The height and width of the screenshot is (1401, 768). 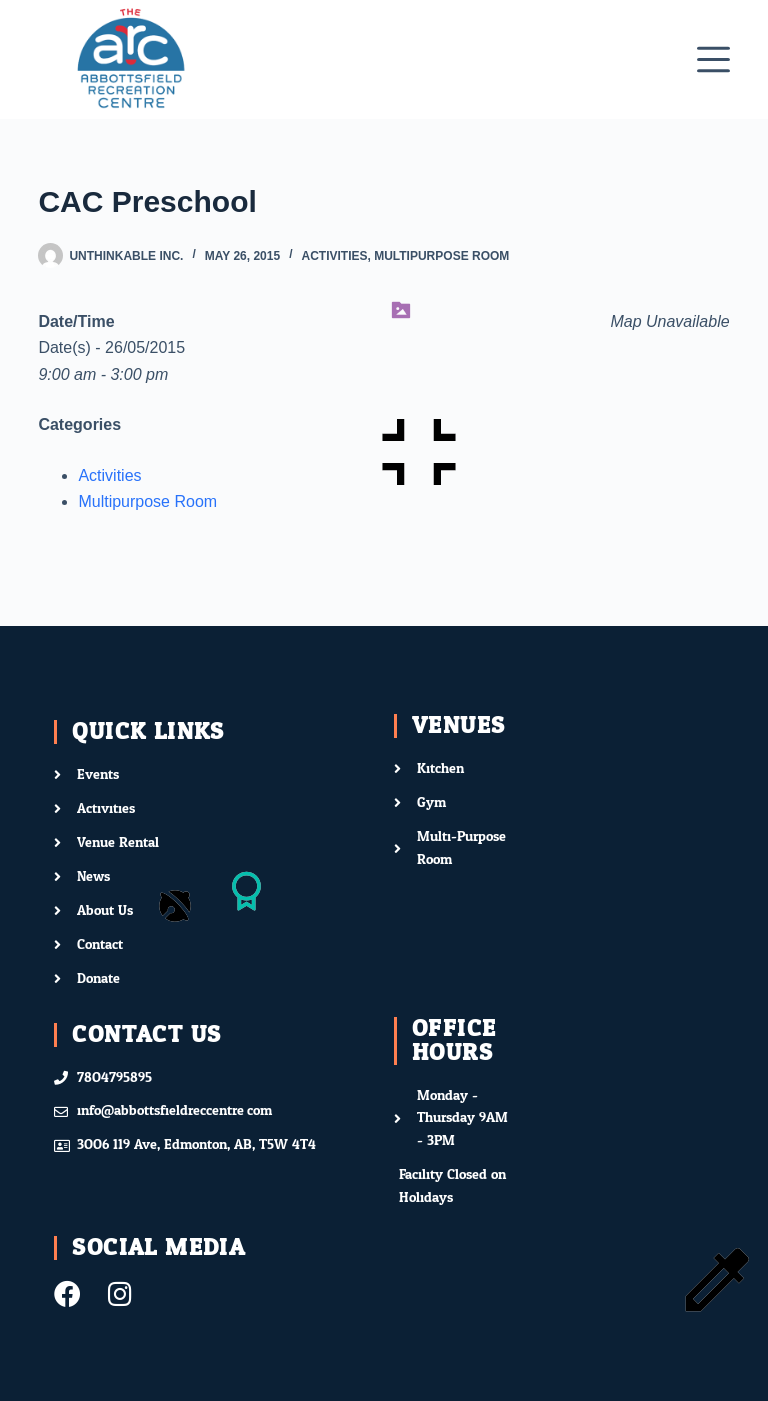 I want to click on open photo gallery folder, so click(x=401, y=310).